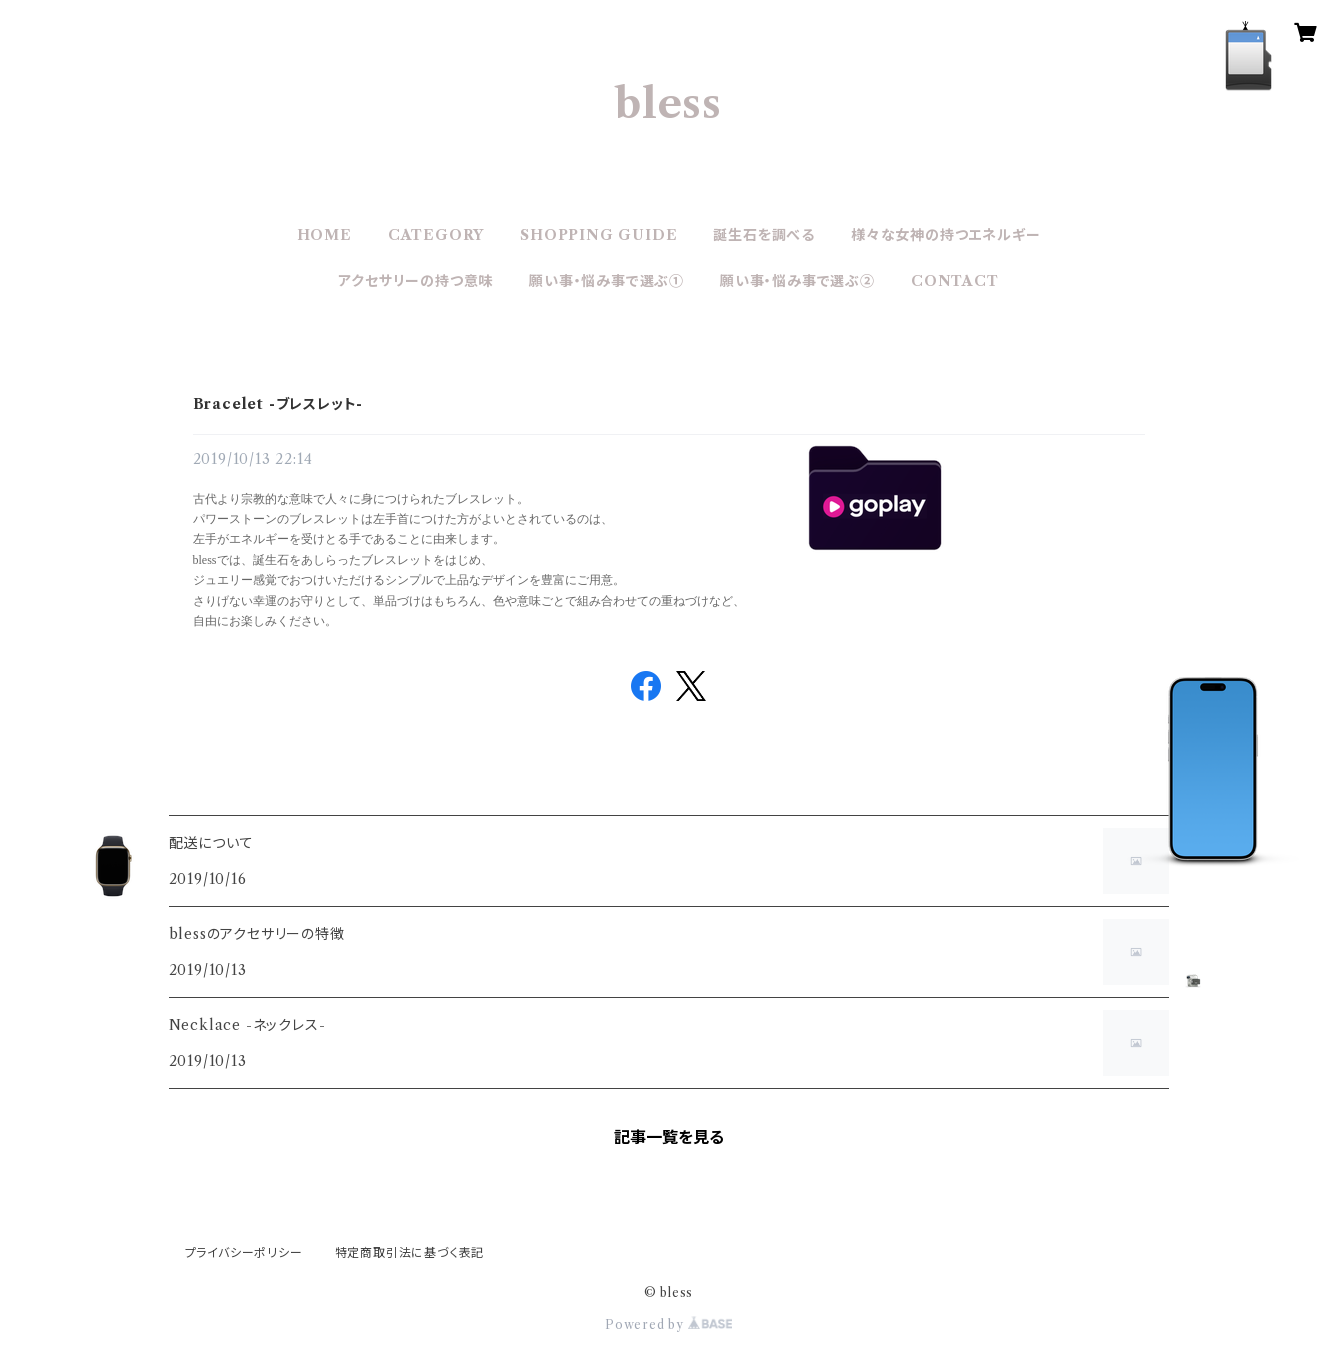  I want to click on apple watch series 9 device icon, so click(113, 866).